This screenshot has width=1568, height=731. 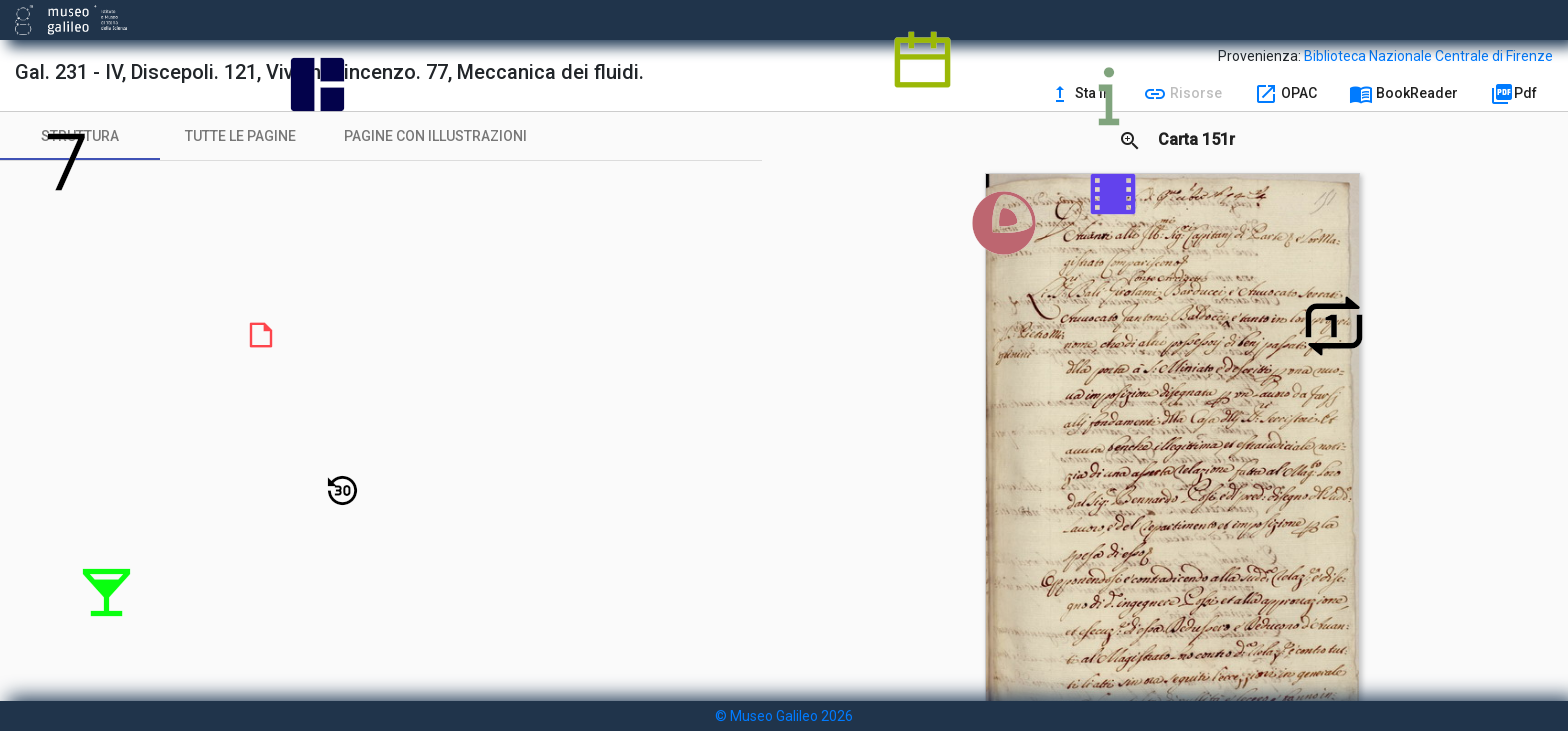 What do you see at coordinates (317, 84) in the screenshot?
I see `switch to grid layout view` at bounding box center [317, 84].